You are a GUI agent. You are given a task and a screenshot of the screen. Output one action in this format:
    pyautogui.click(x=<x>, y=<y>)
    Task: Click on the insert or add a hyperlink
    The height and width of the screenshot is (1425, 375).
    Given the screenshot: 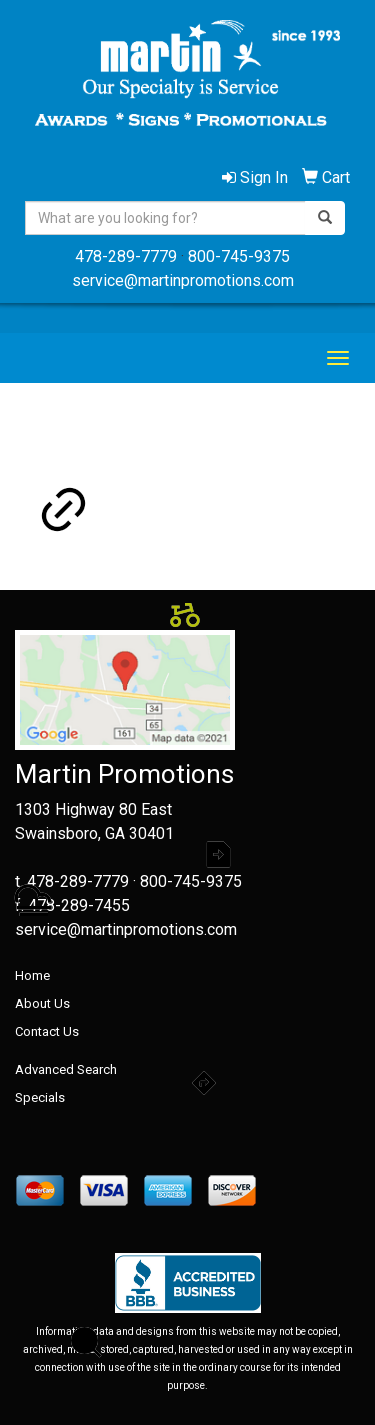 What is the action you would take?
    pyautogui.click(x=63, y=509)
    